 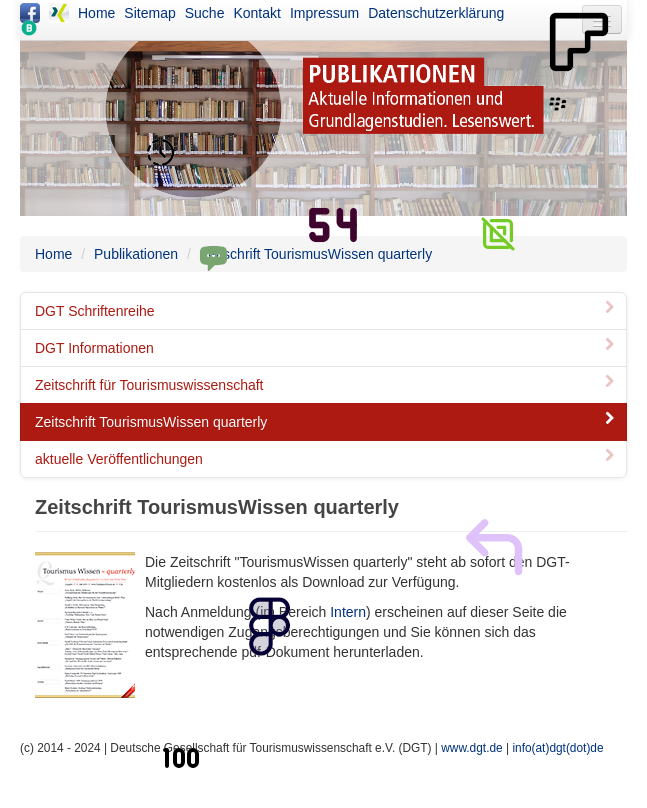 I want to click on toggle viewing history on or off, so click(x=160, y=152).